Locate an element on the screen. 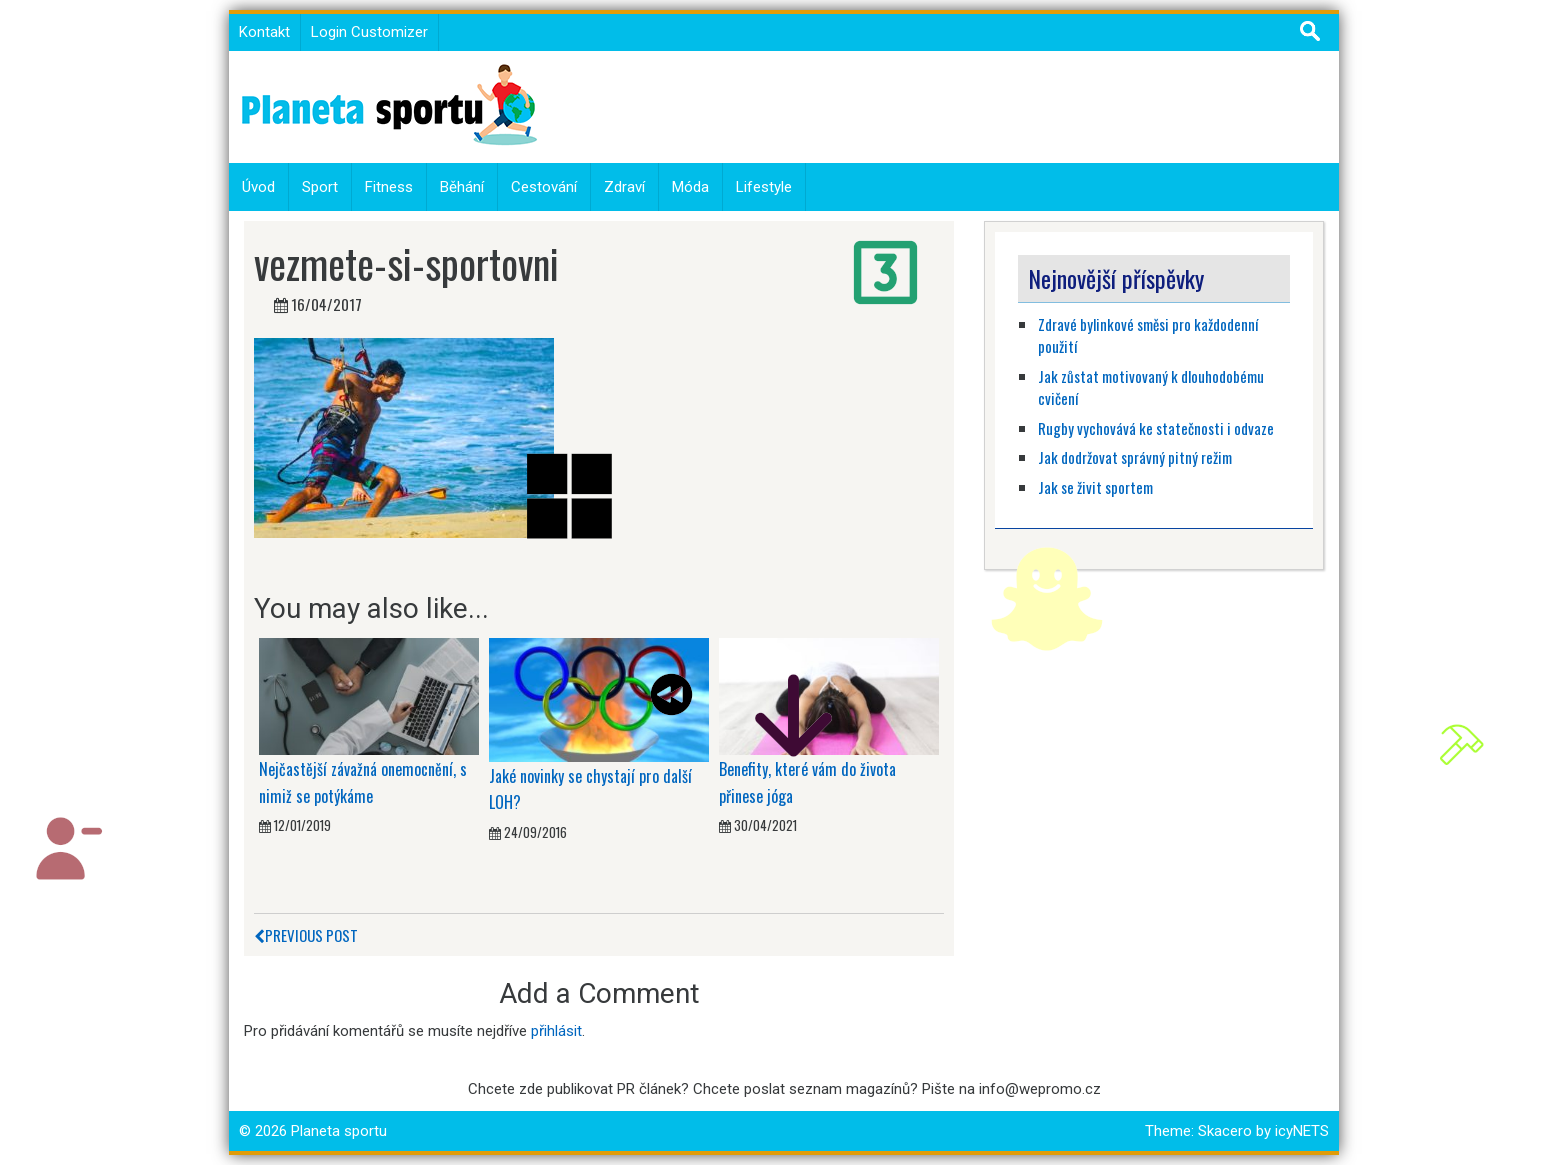 The height and width of the screenshot is (1165, 1568). scroll down or view more content is located at coordinates (793, 715).